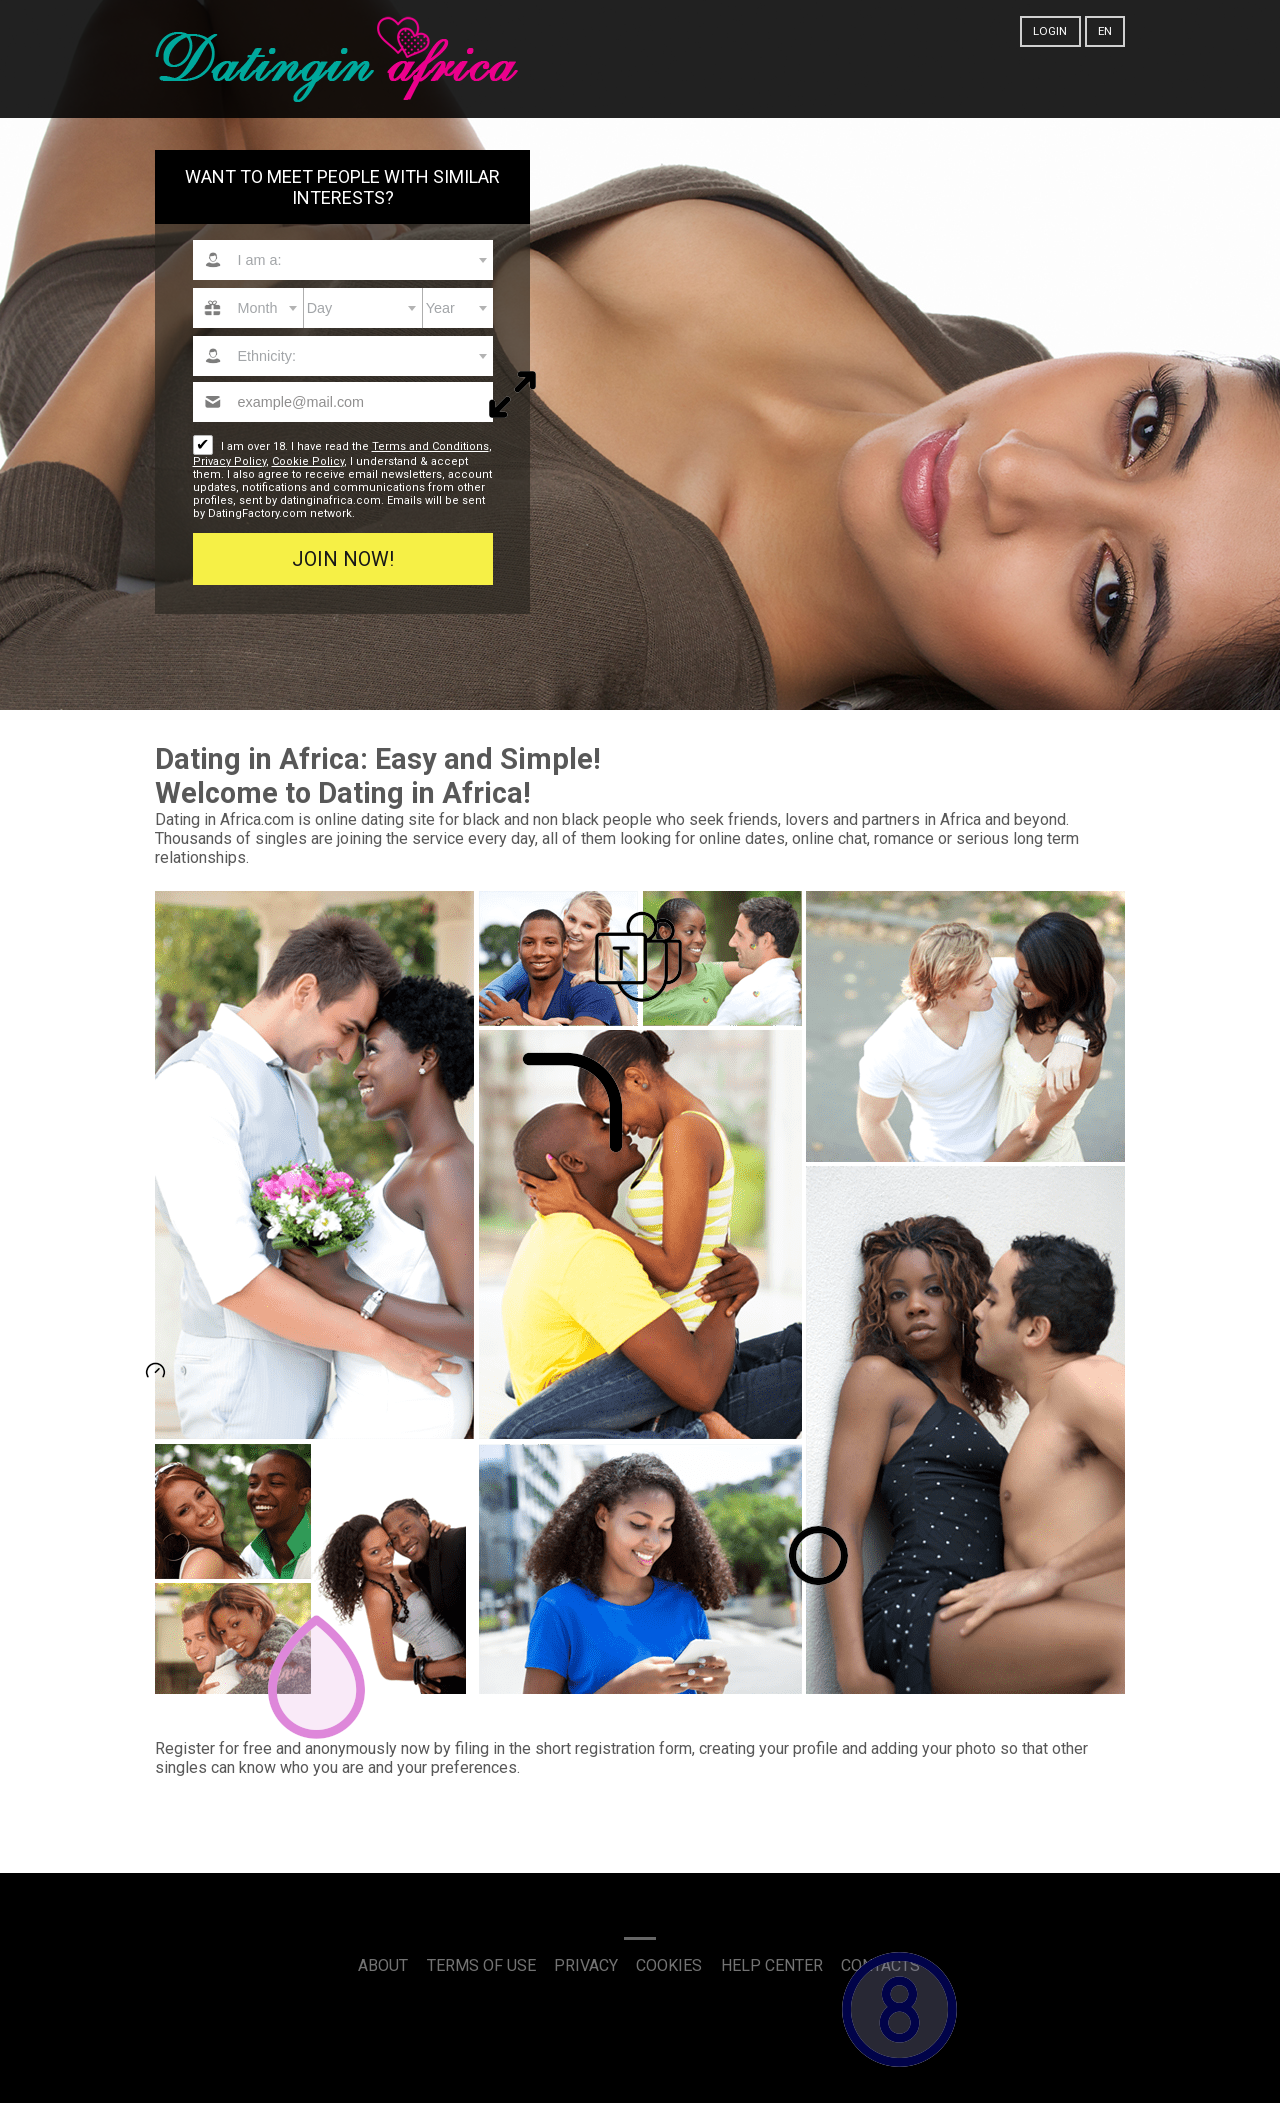  What do you see at coordinates (512, 394) in the screenshot?
I see `expand to full screen` at bounding box center [512, 394].